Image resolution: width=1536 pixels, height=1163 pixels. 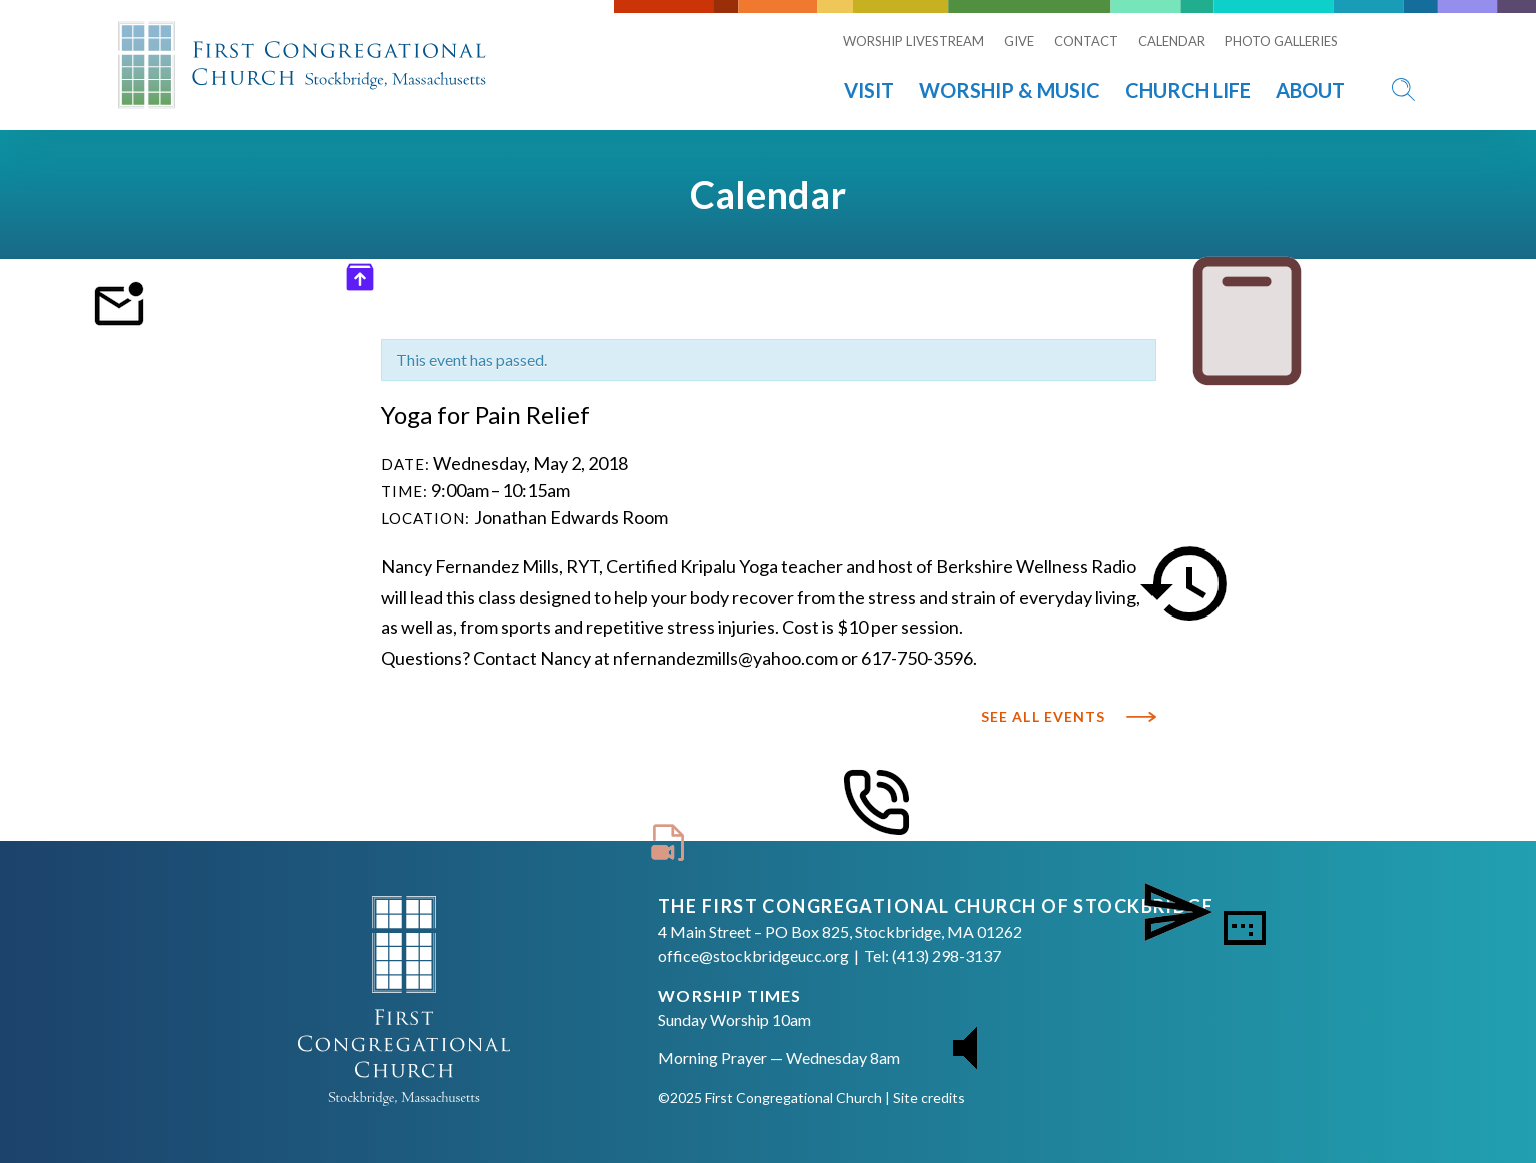 What do you see at coordinates (360, 277) in the screenshot?
I see `upload file to storage` at bounding box center [360, 277].